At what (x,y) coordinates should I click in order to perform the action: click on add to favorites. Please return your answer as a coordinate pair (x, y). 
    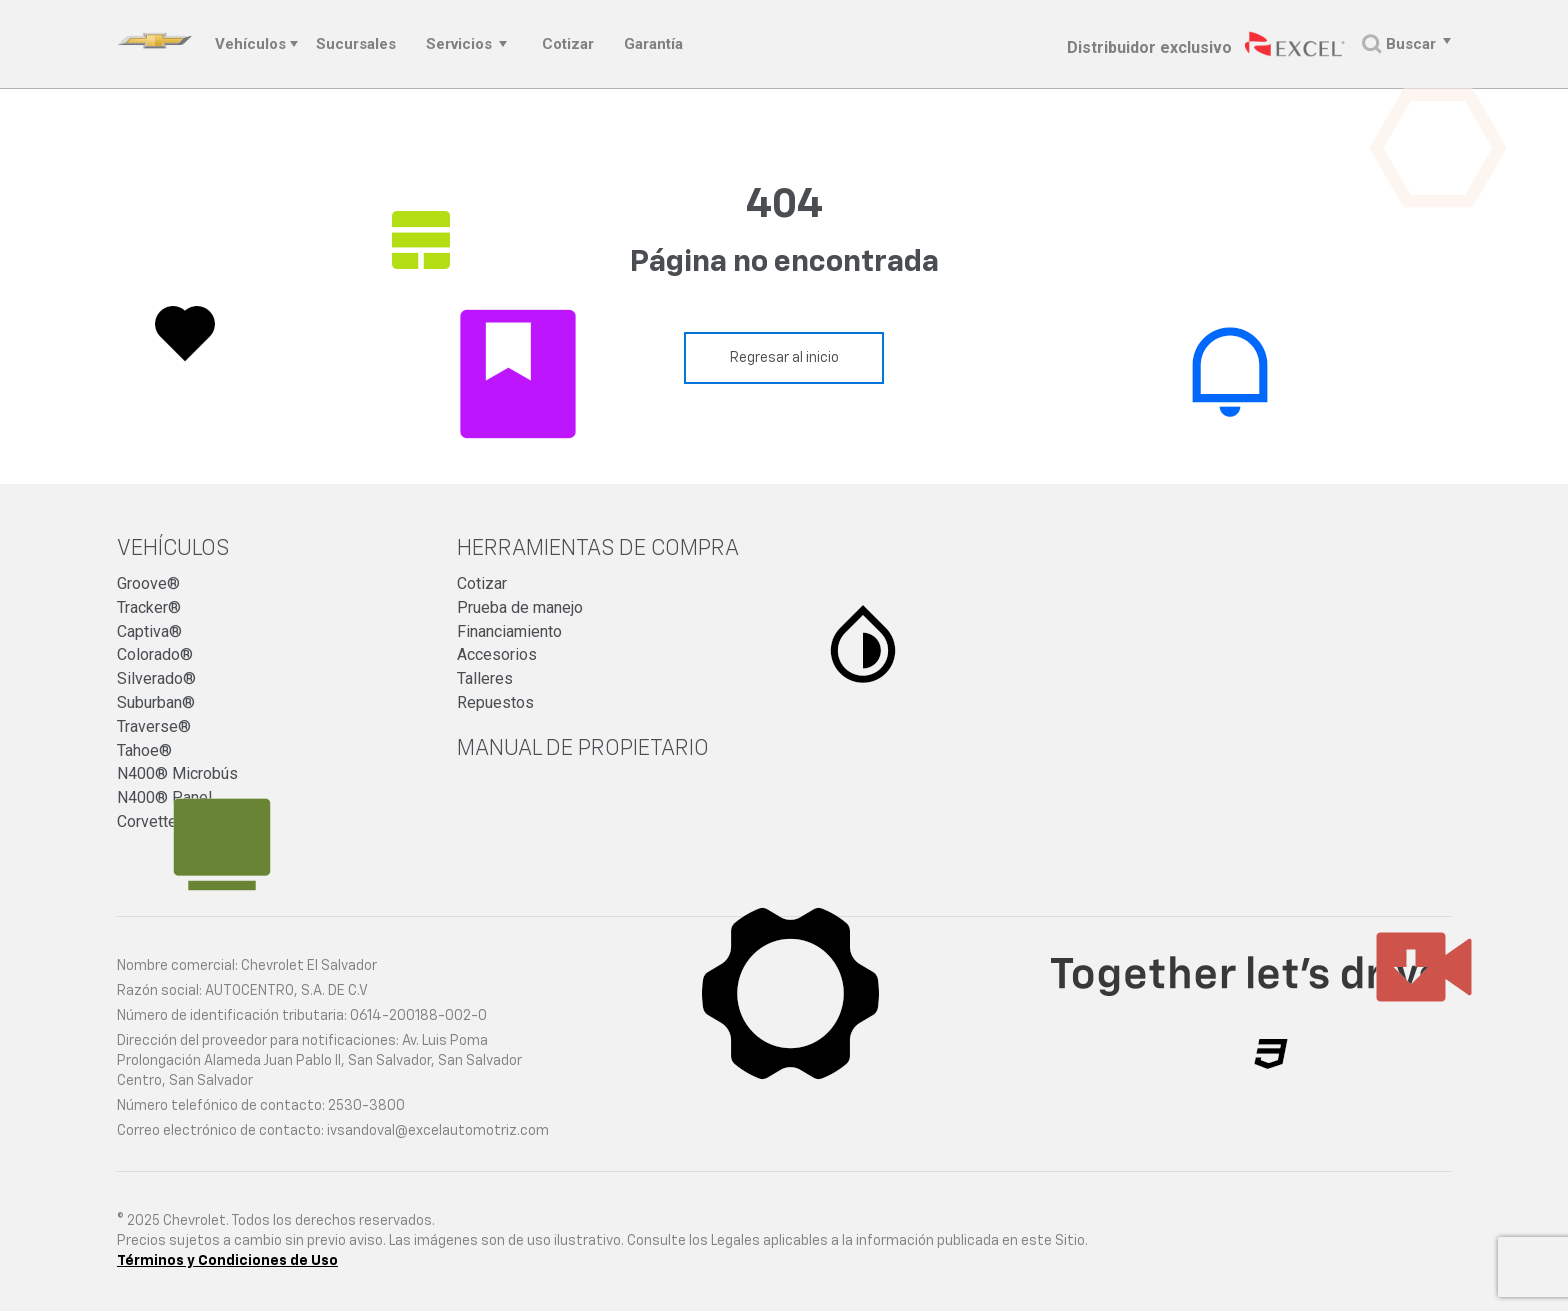
    Looking at the image, I should click on (185, 333).